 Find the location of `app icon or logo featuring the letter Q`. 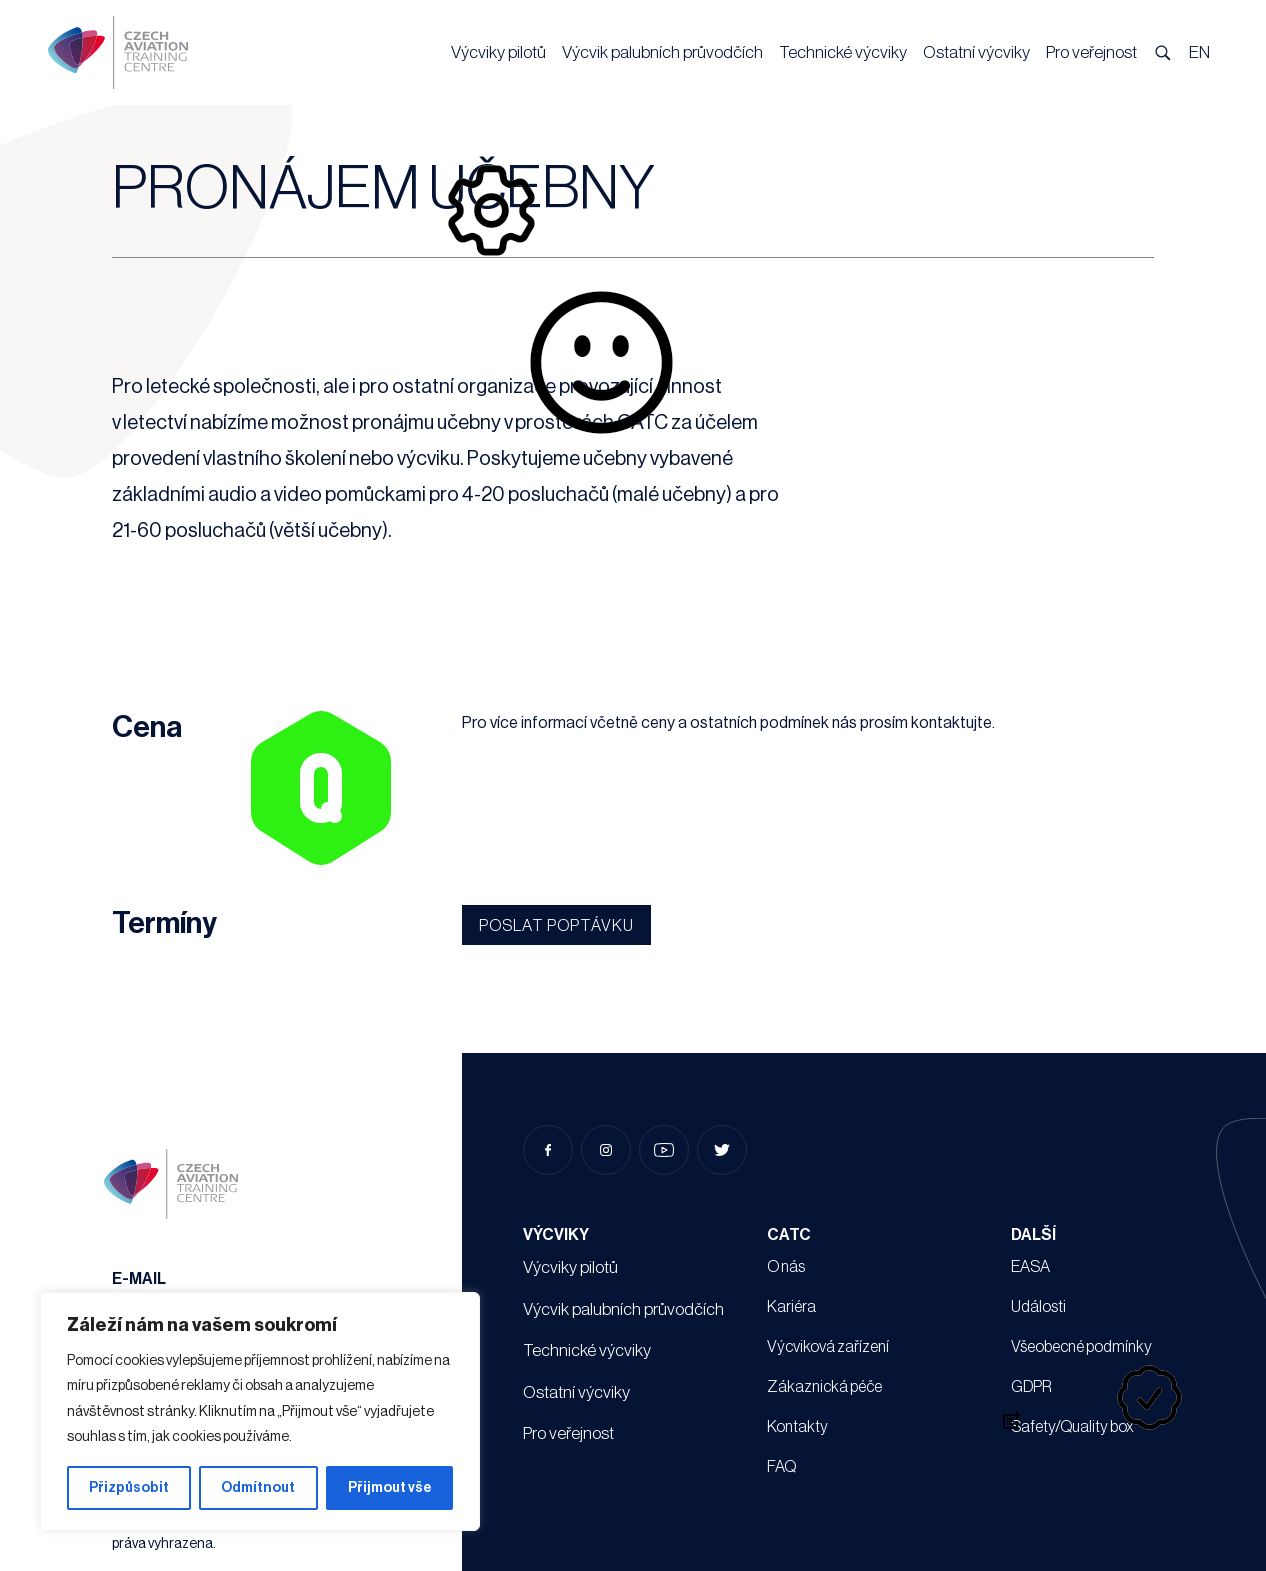

app icon or logo featuring the letter Q is located at coordinates (321, 788).